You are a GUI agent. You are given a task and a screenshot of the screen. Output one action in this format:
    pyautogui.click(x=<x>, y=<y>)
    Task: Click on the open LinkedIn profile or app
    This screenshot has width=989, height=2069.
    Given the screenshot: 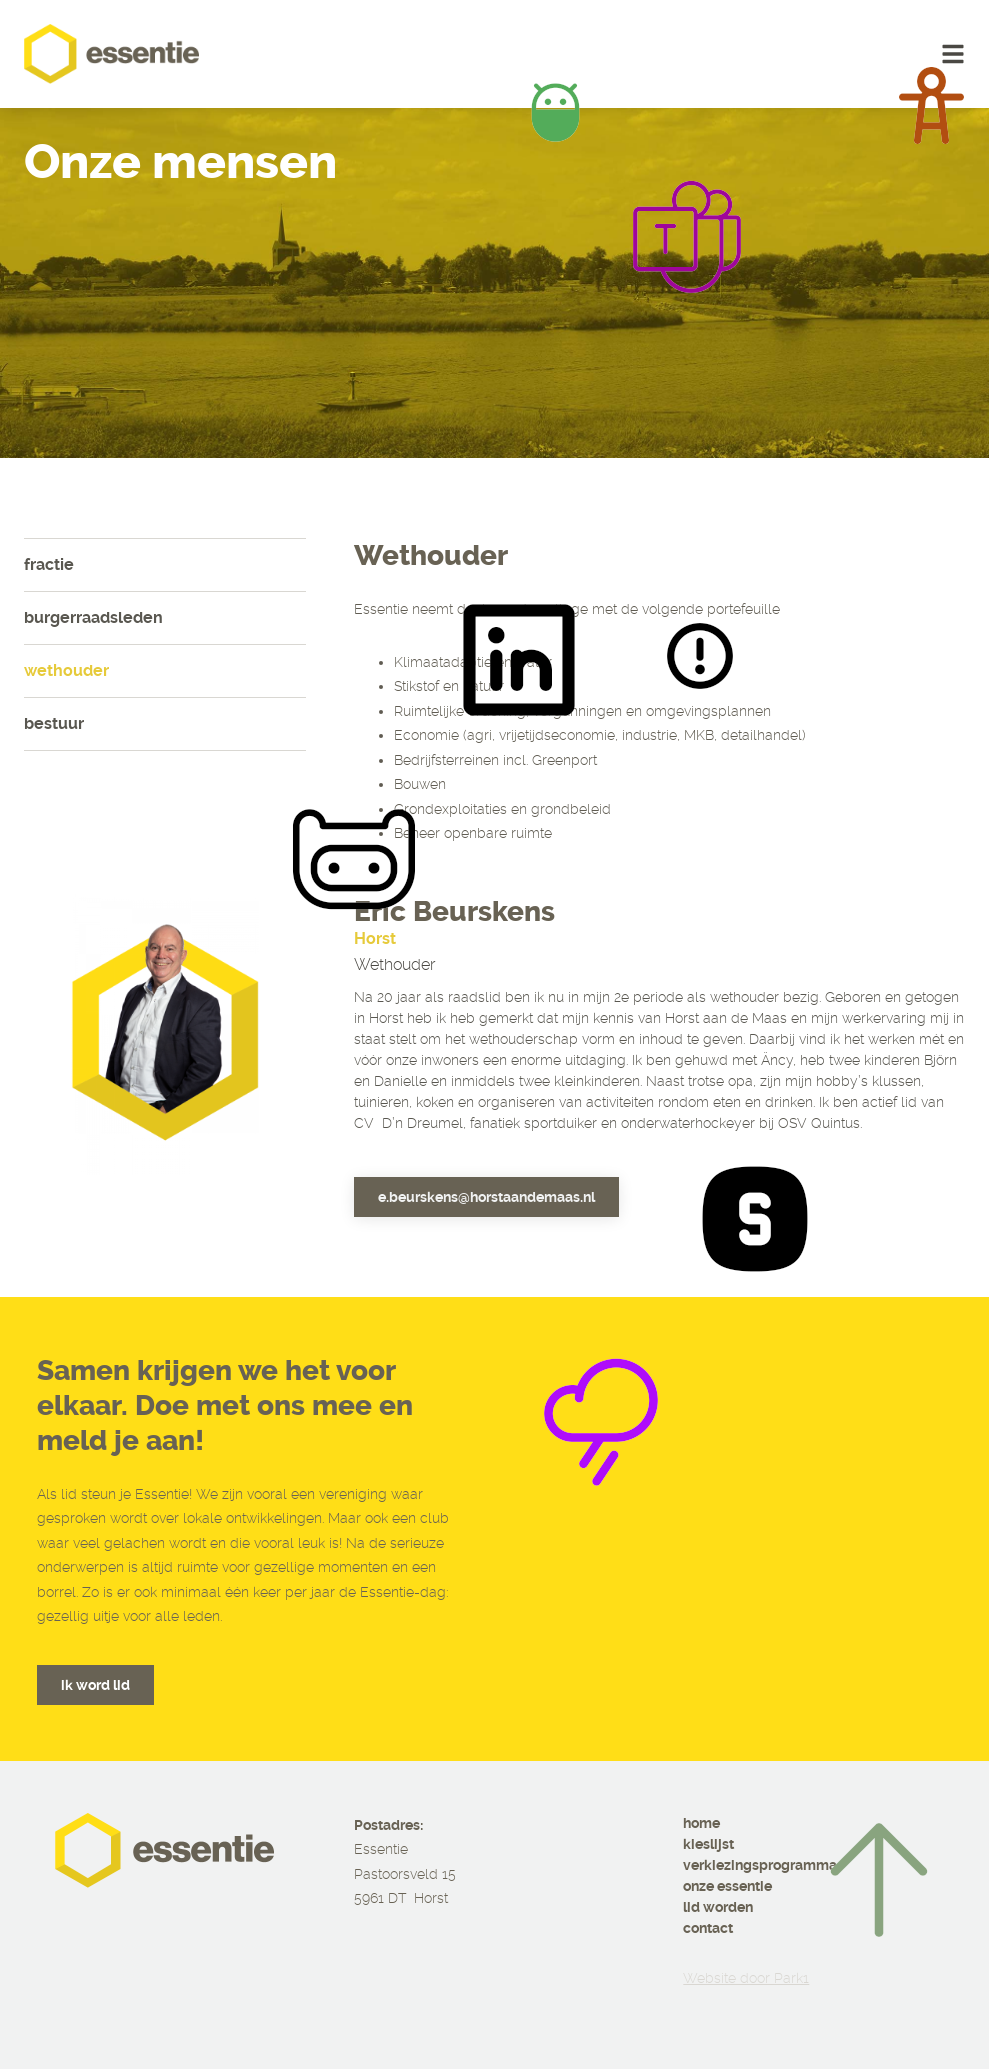 What is the action you would take?
    pyautogui.click(x=519, y=660)
    